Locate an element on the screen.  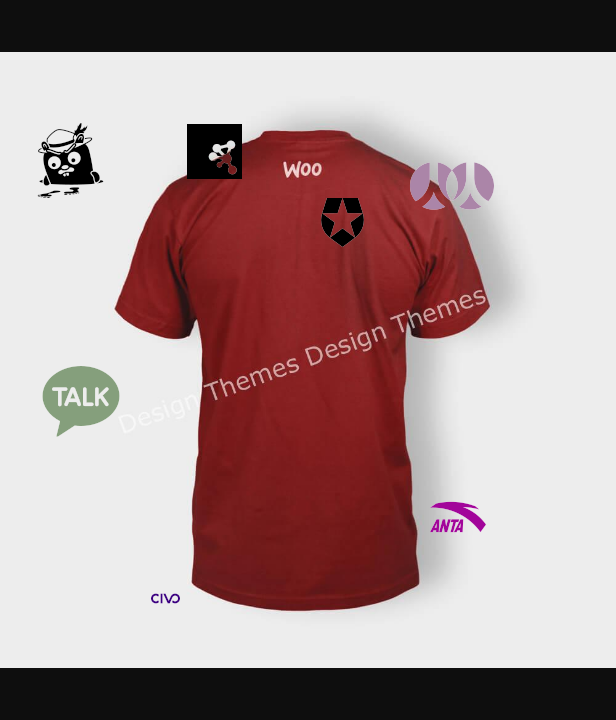
cytoscape.js library logo is located at coordinates (214, 151).